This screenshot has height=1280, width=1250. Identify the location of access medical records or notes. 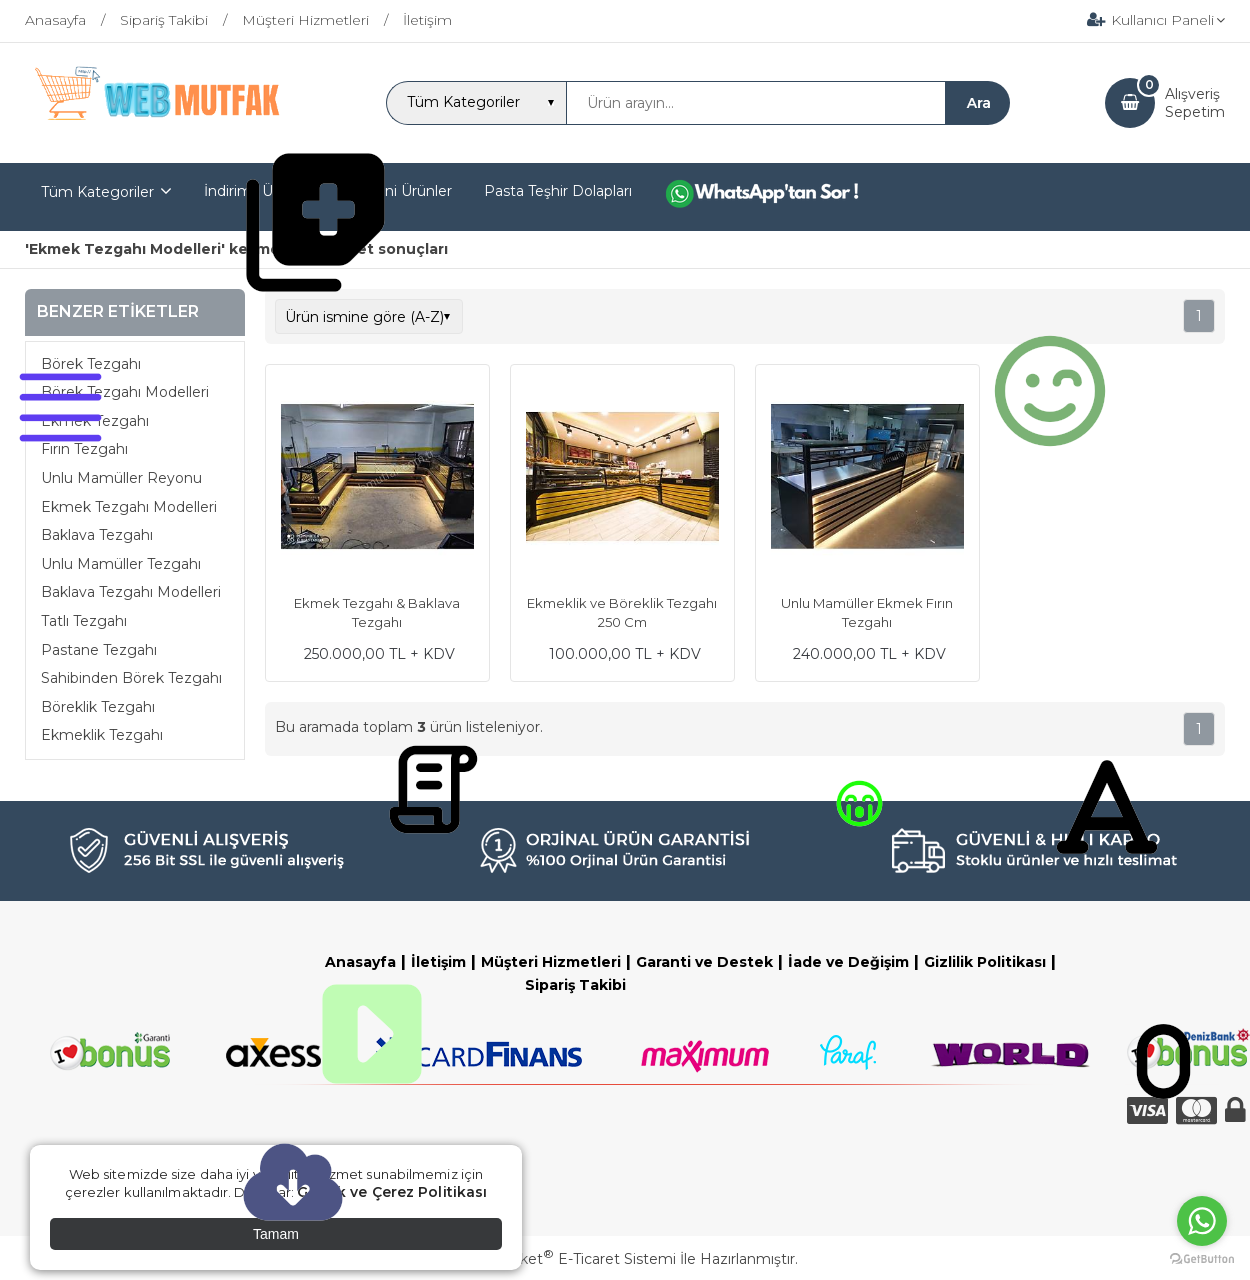
(315, 222).